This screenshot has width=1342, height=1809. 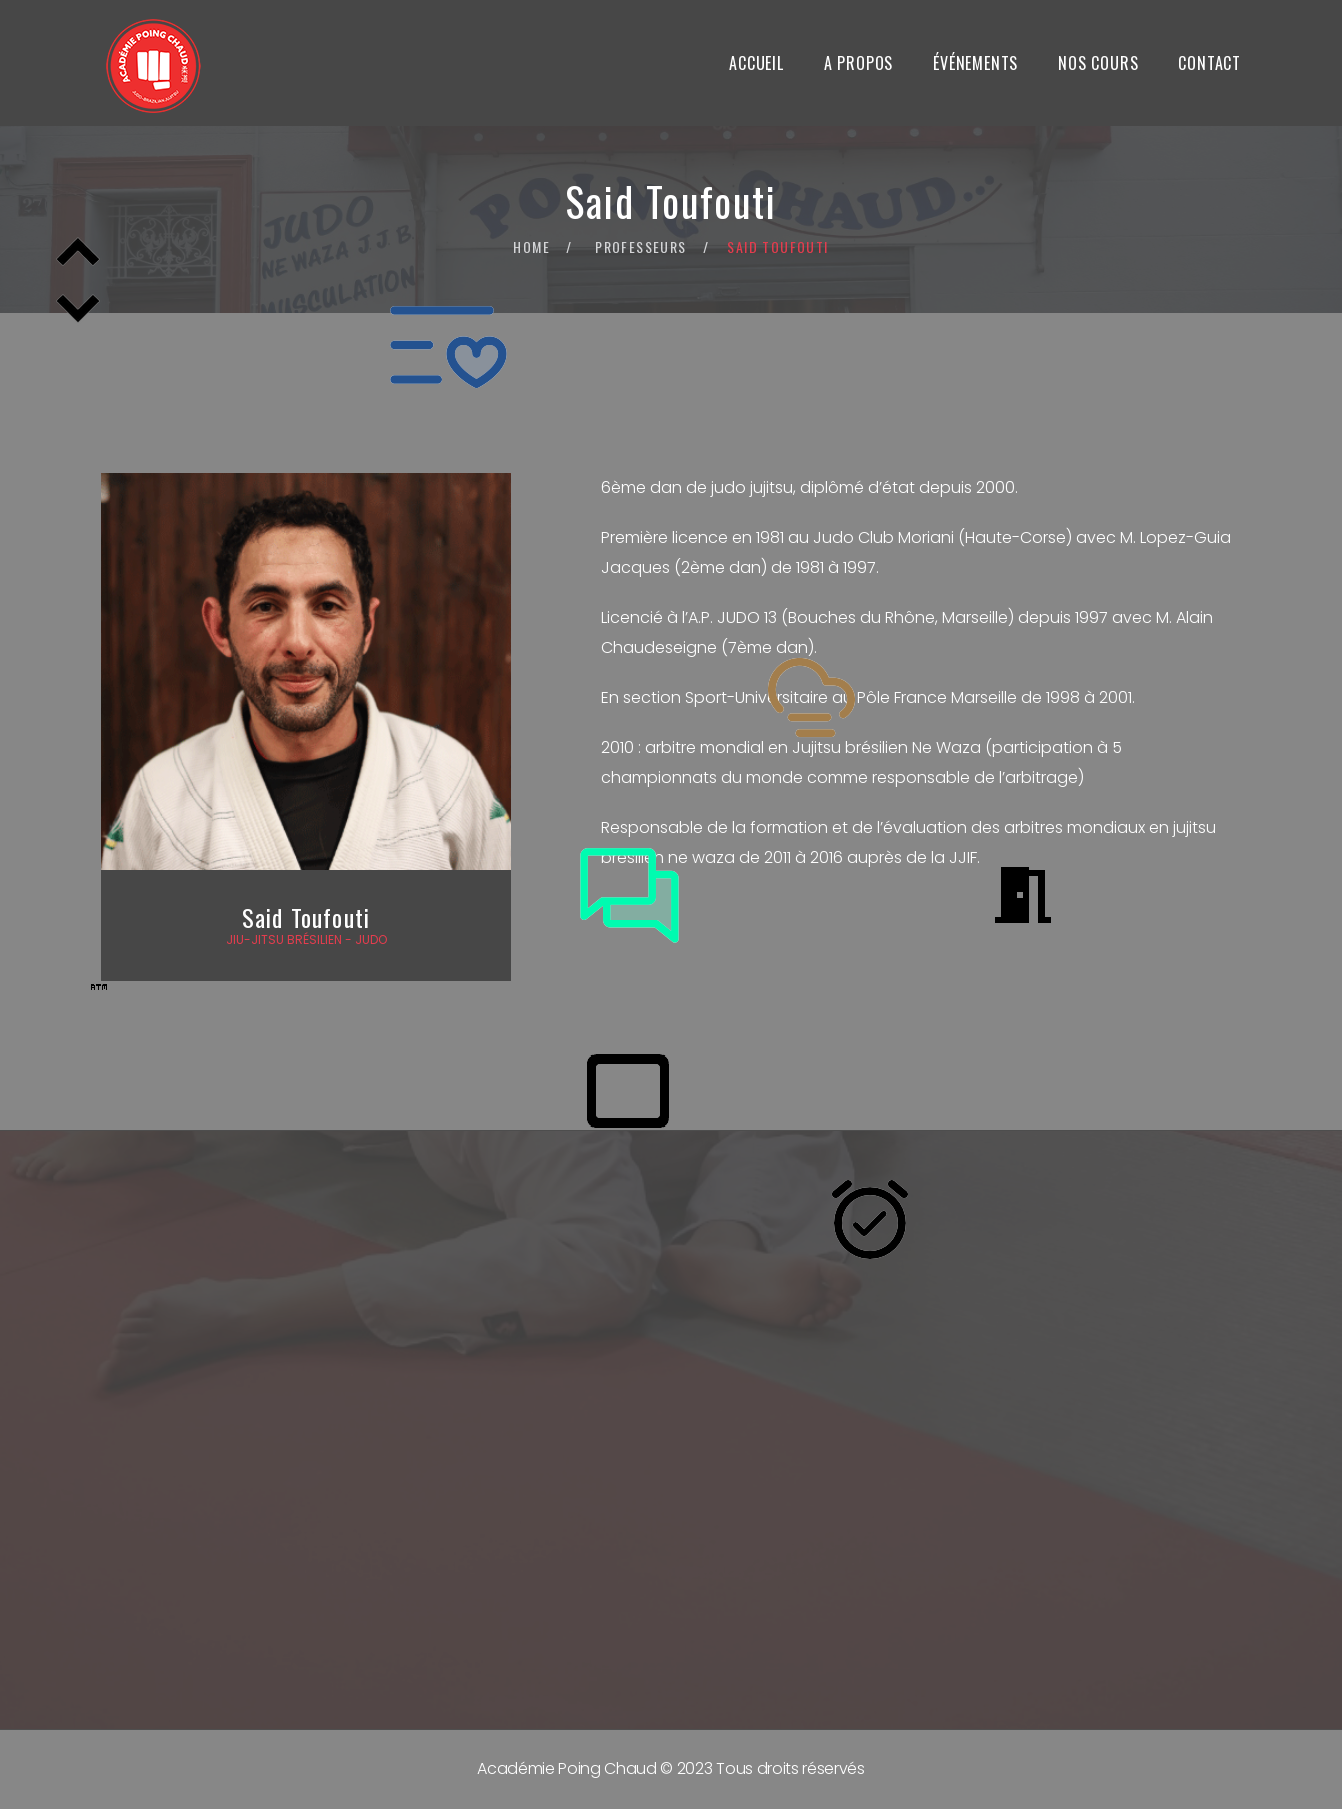 I want to click on alarm is set and active, so click(x=870, y=1219).